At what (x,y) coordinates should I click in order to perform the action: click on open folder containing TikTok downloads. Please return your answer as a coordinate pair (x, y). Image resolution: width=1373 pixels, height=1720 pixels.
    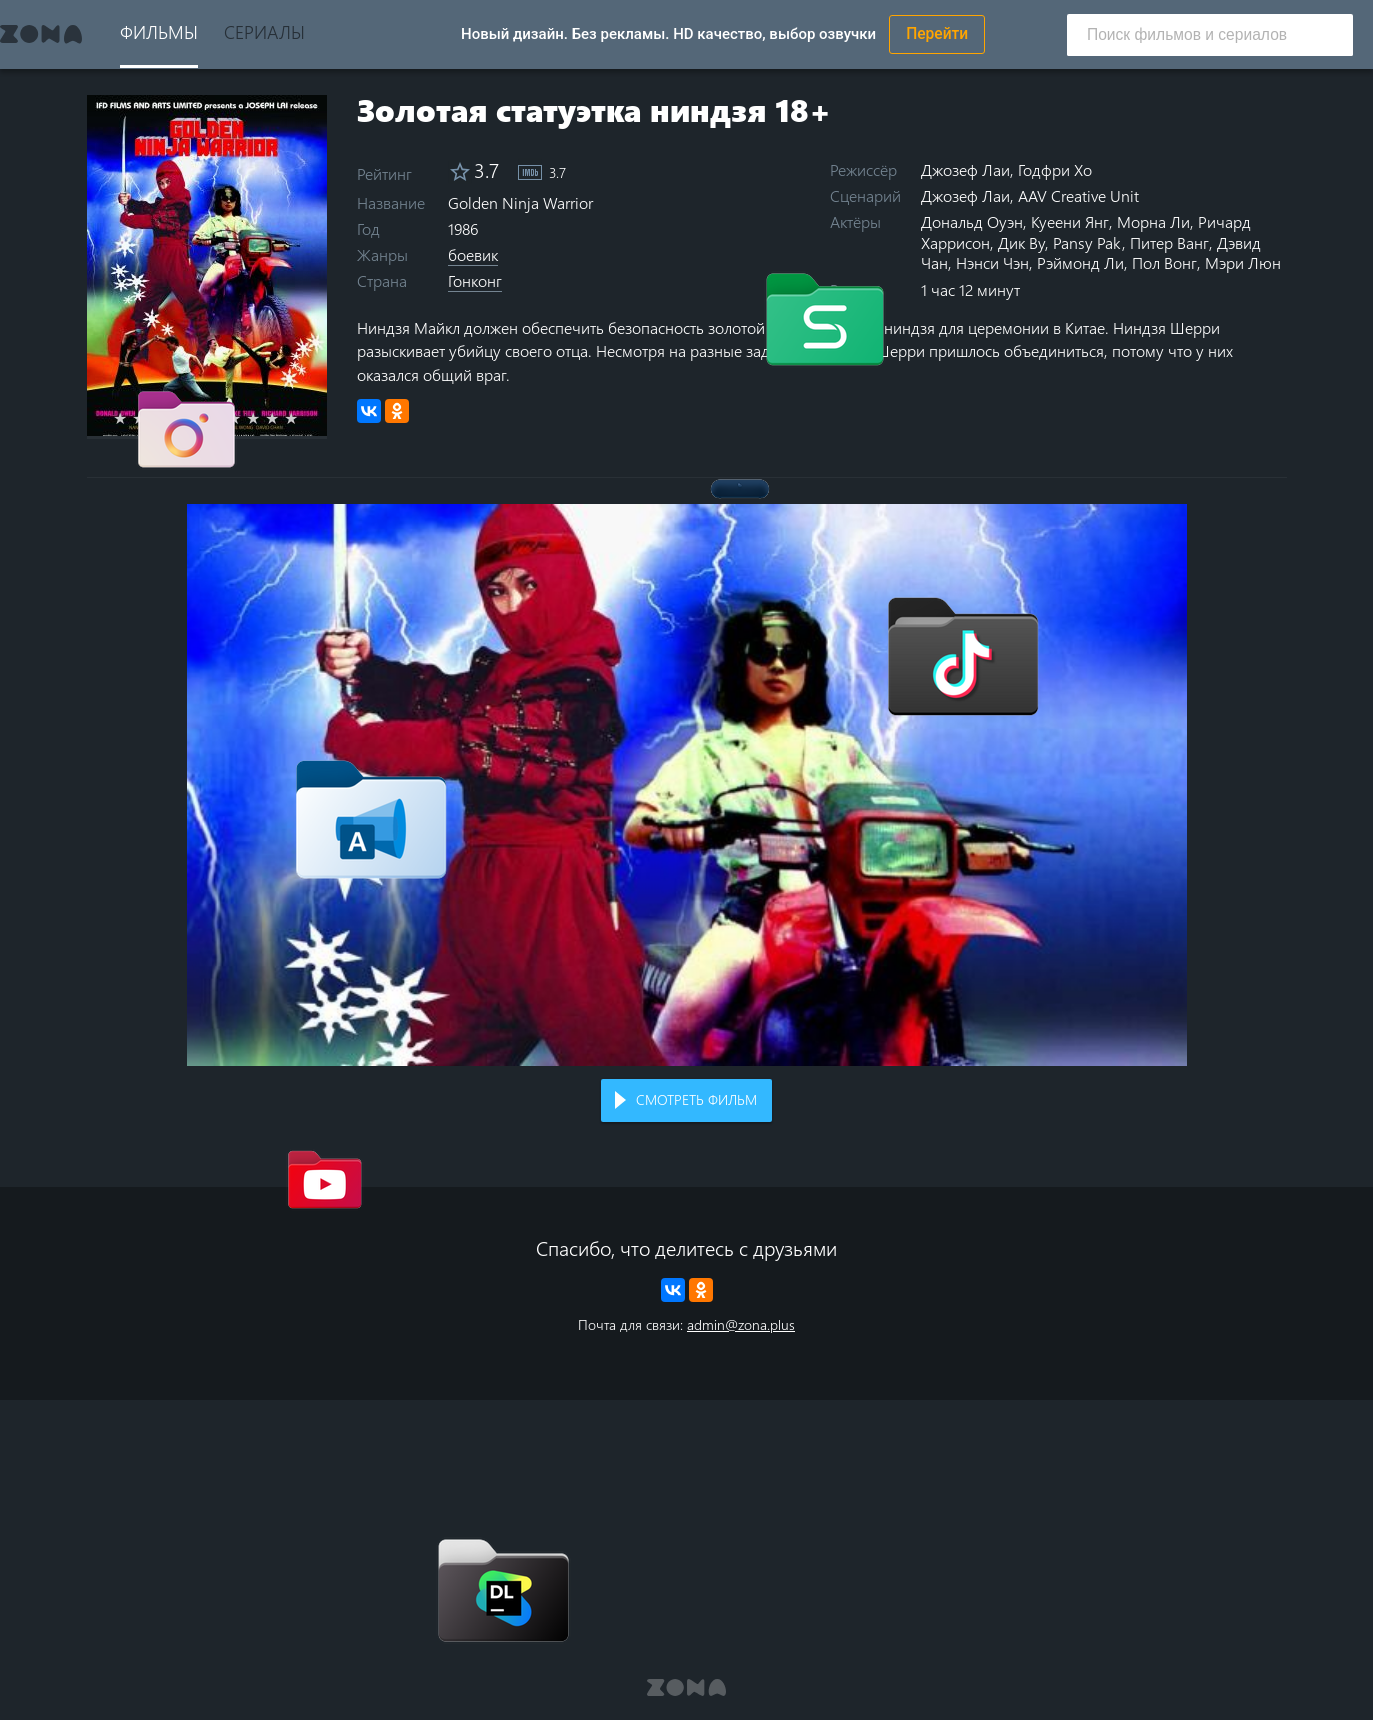
    Looking at the image, I should click on (962, 660).